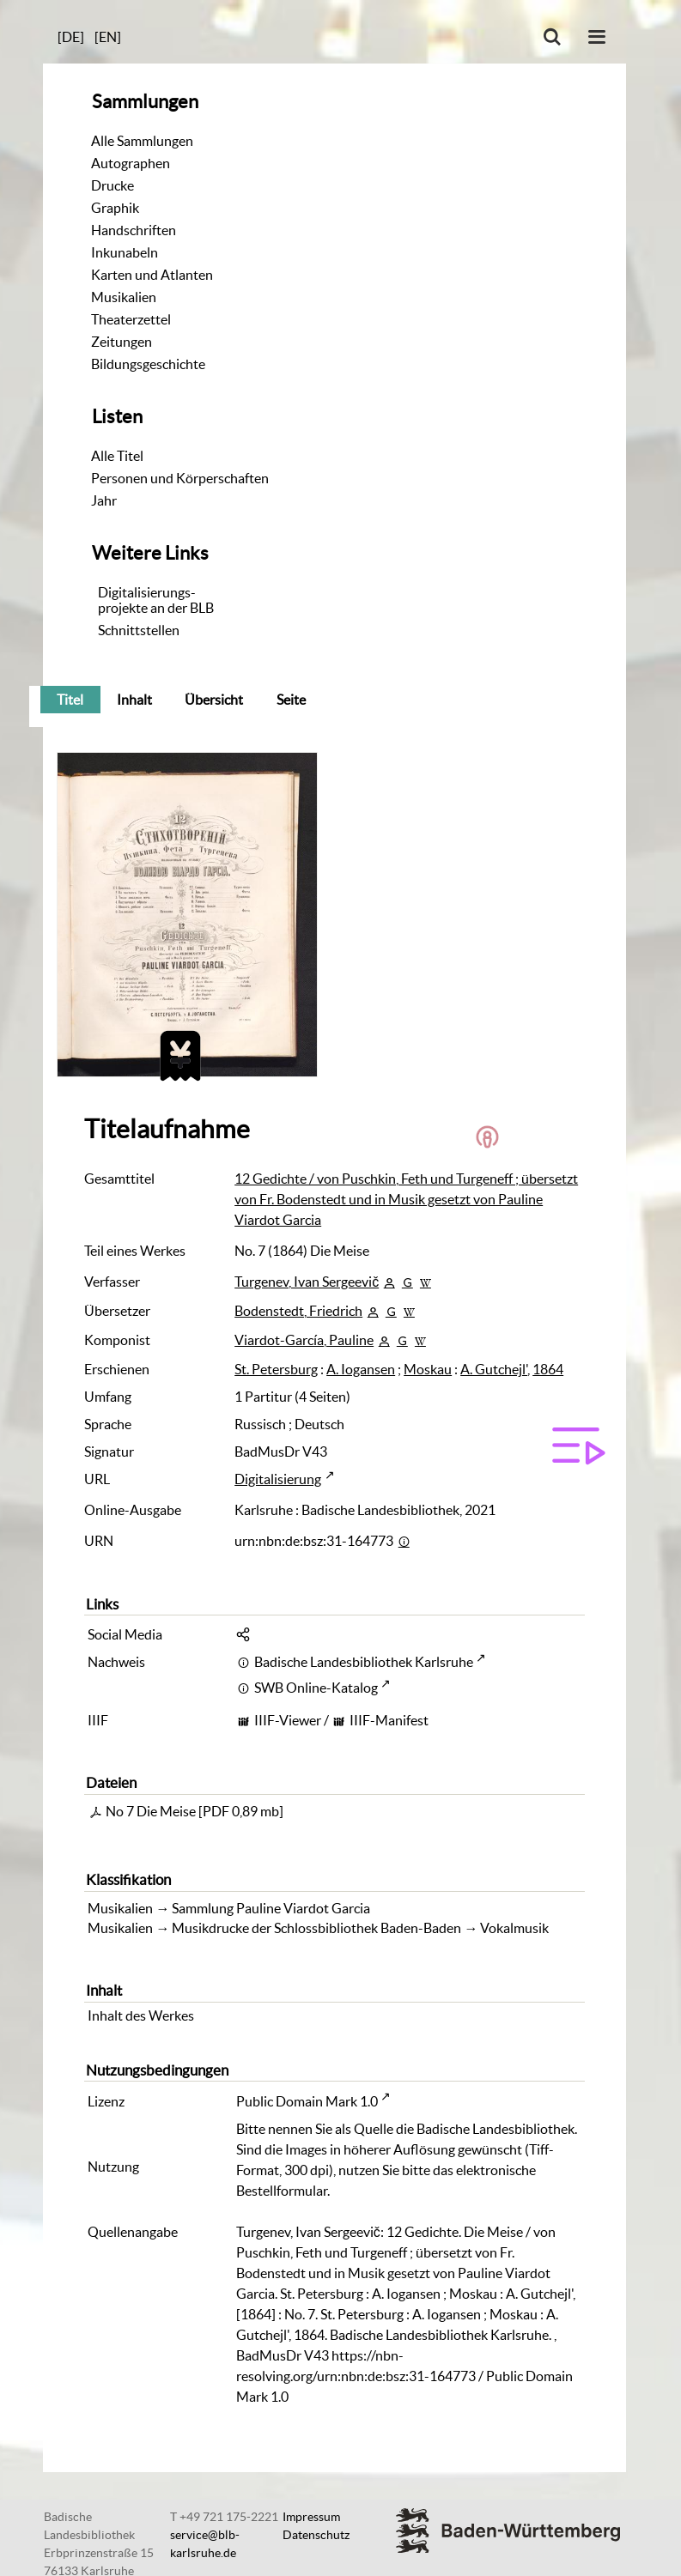 The image size is (681, 2576). Describe the element at coordinates (575, 1445) in the screenshot. I see `view playback queue` at that location.